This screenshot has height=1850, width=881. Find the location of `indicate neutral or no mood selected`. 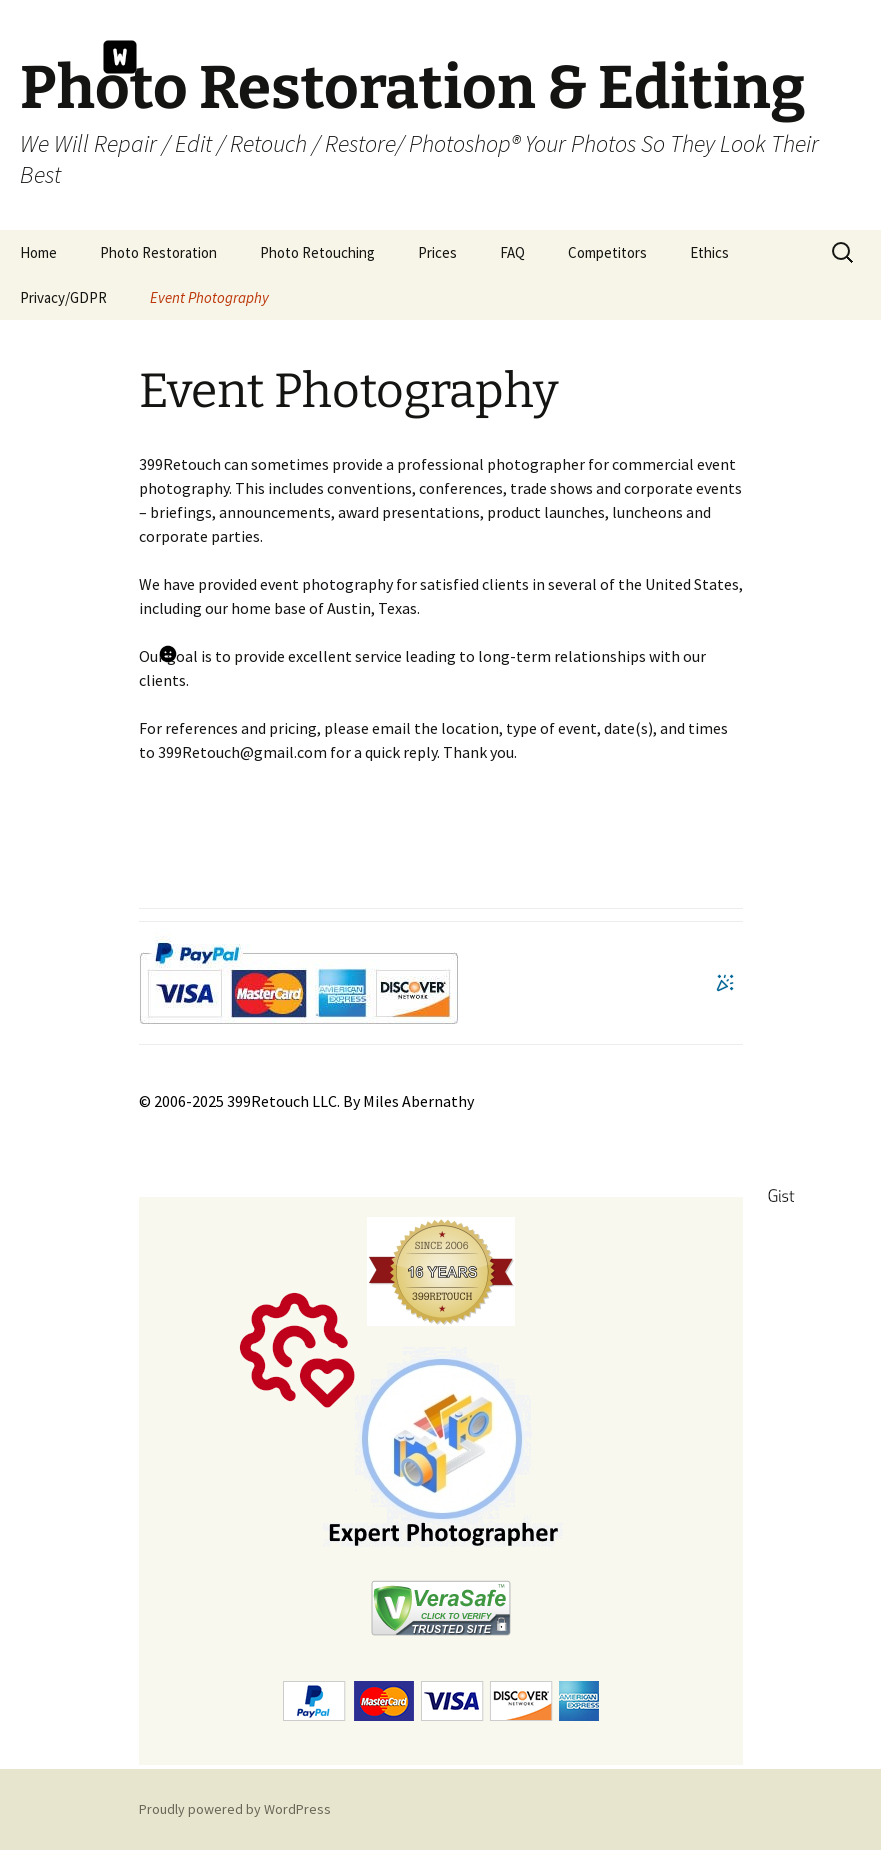

indicate neutral or no mood selected is located at coordinates (168, 654).